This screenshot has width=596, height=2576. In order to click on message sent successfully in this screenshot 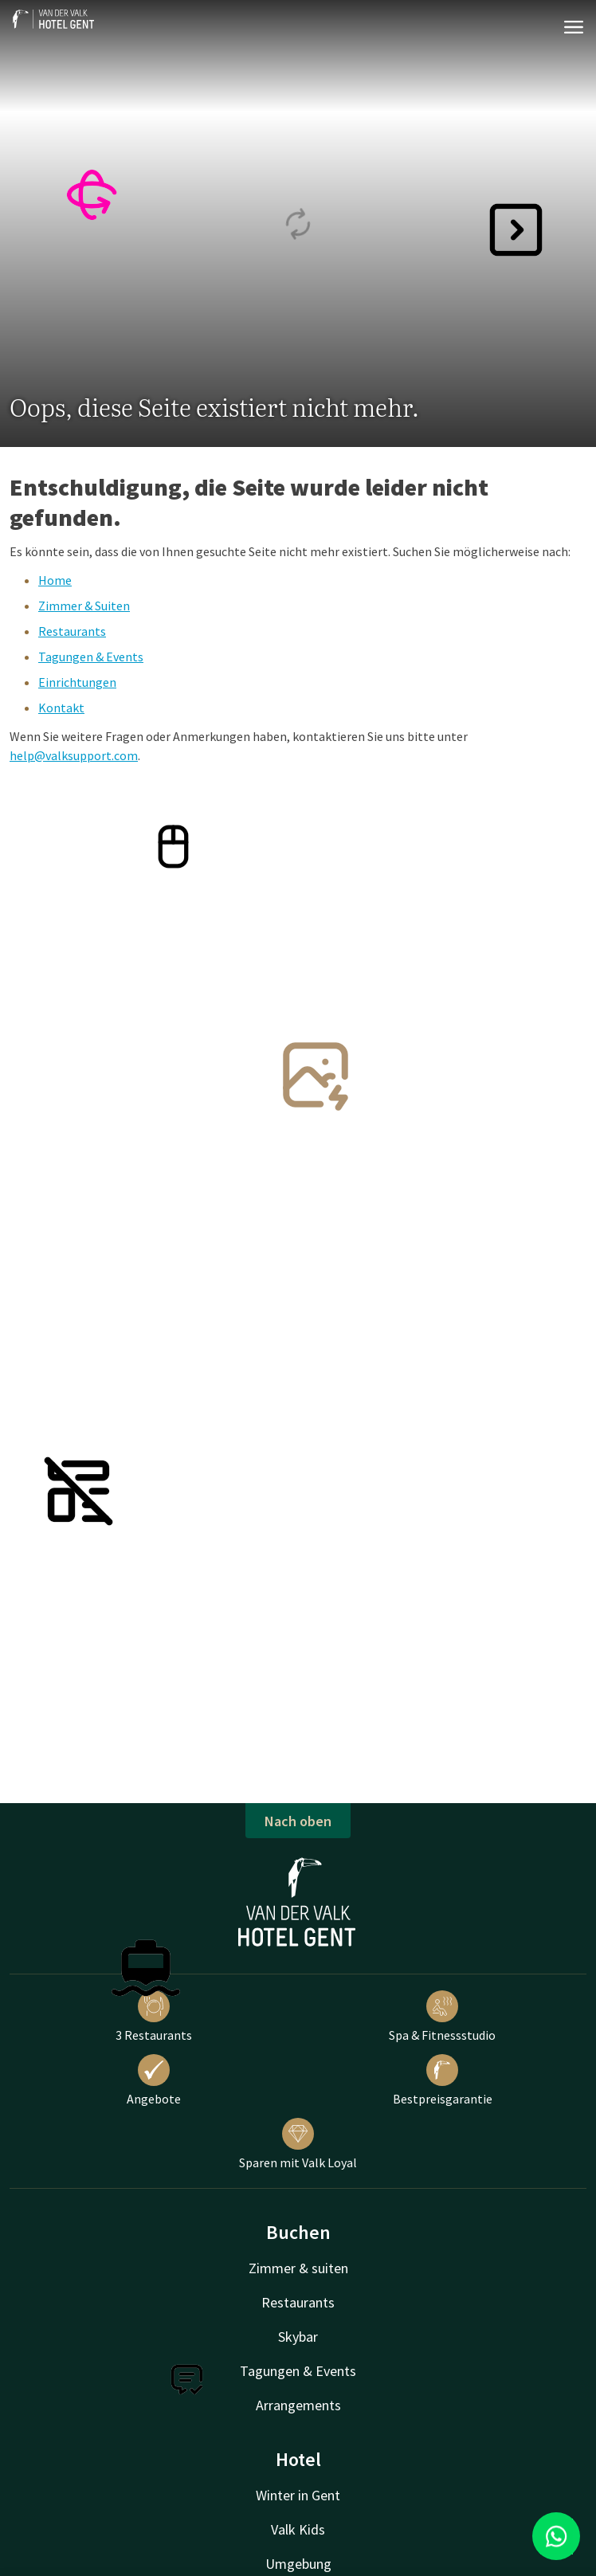, I will do `click(186, 2378)`.